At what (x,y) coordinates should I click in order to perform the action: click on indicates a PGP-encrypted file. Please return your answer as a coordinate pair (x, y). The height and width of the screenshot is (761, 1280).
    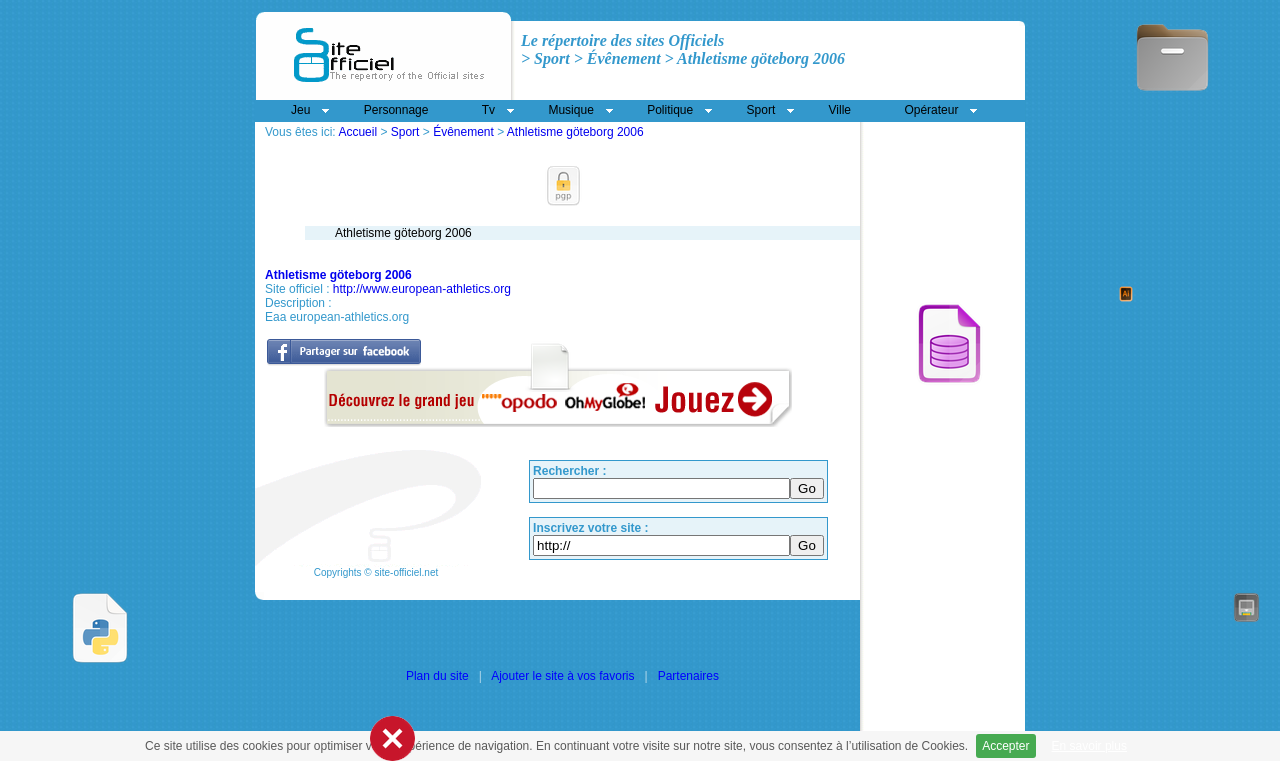
    Looking at the image, I should click on (563, 185).